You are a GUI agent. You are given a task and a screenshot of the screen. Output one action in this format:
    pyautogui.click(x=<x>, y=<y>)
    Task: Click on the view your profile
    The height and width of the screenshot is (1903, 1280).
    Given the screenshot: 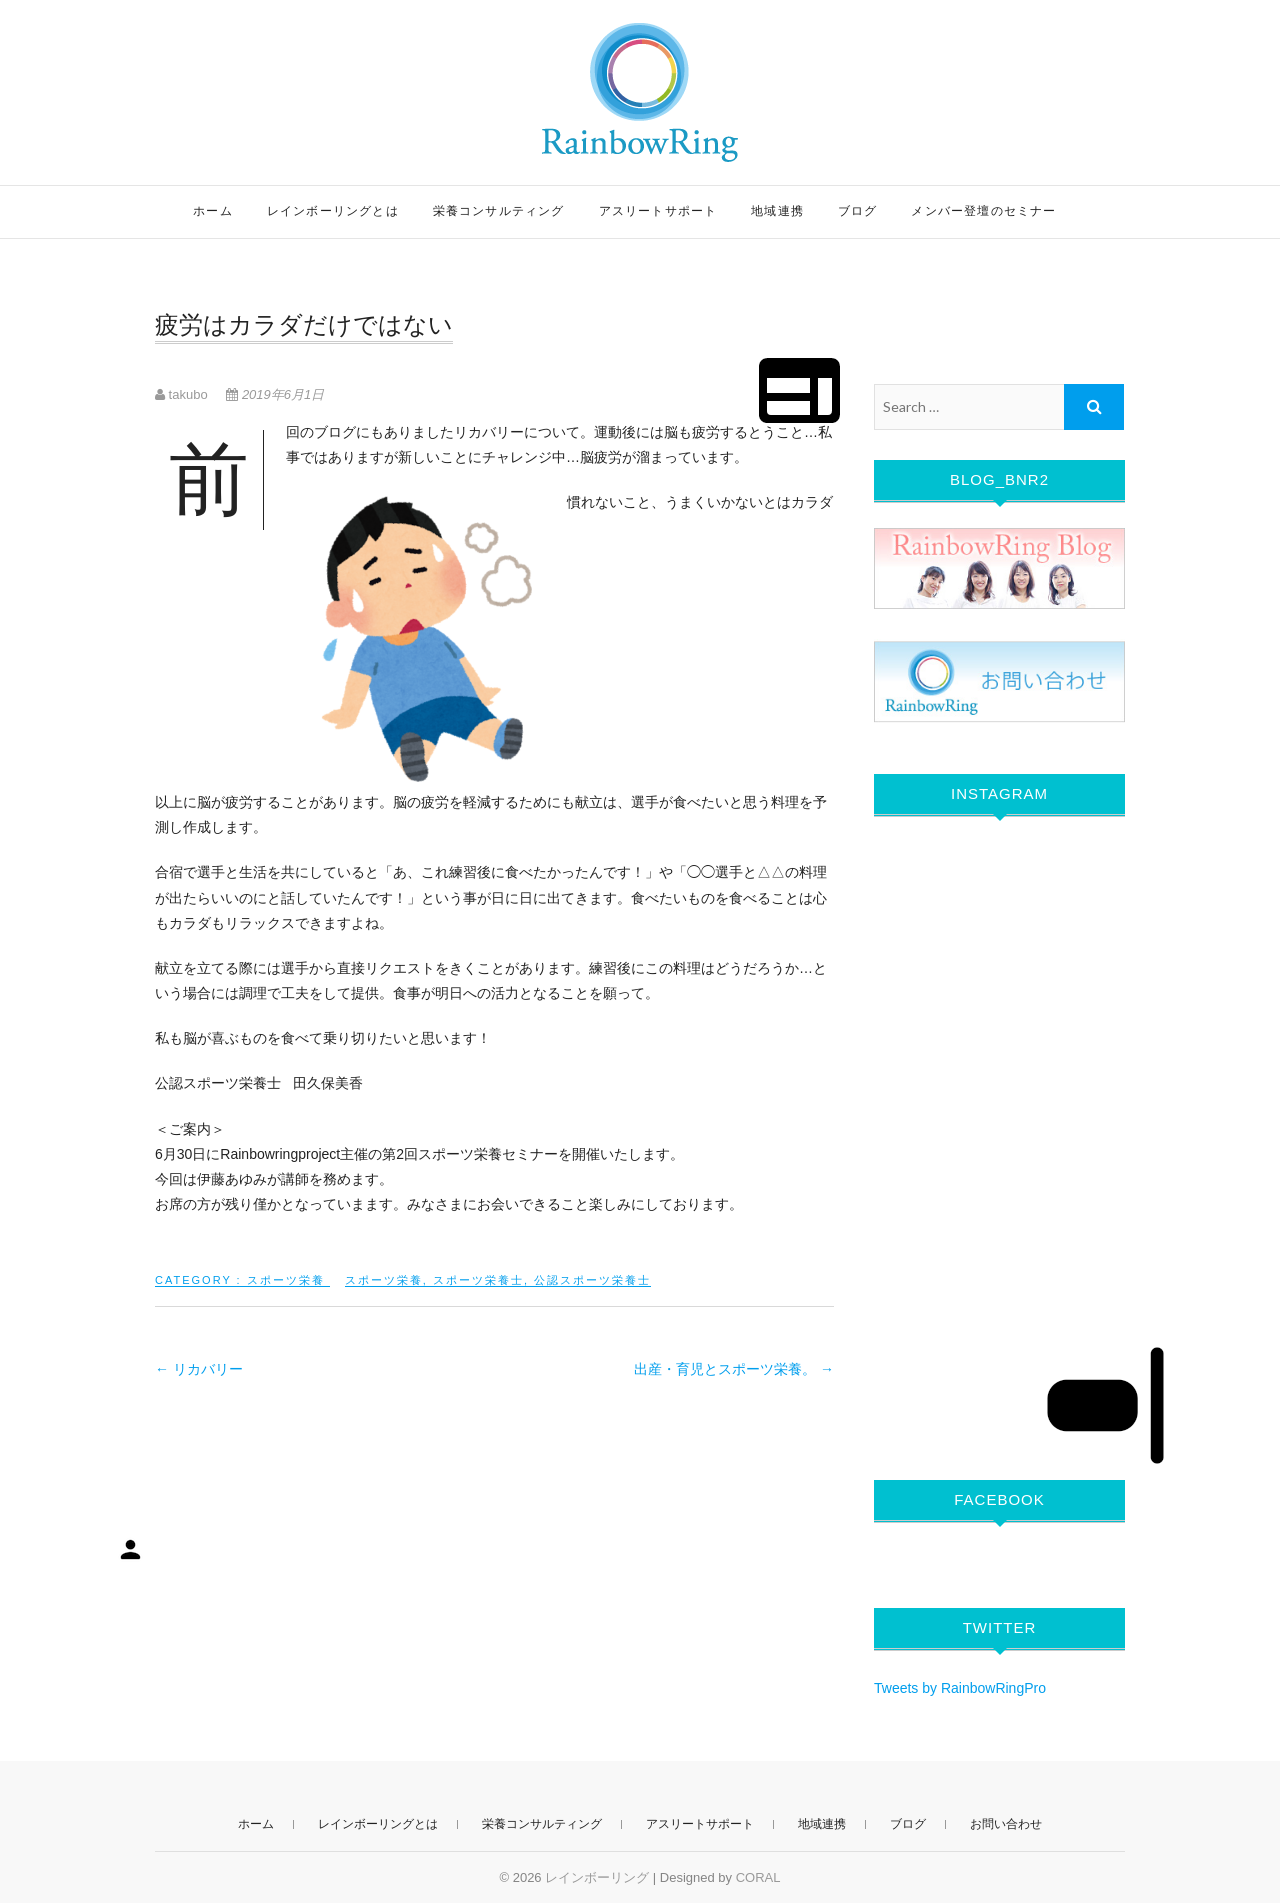 What is the action you would take?
    pyautogui.click(x=130, y=1549)
    